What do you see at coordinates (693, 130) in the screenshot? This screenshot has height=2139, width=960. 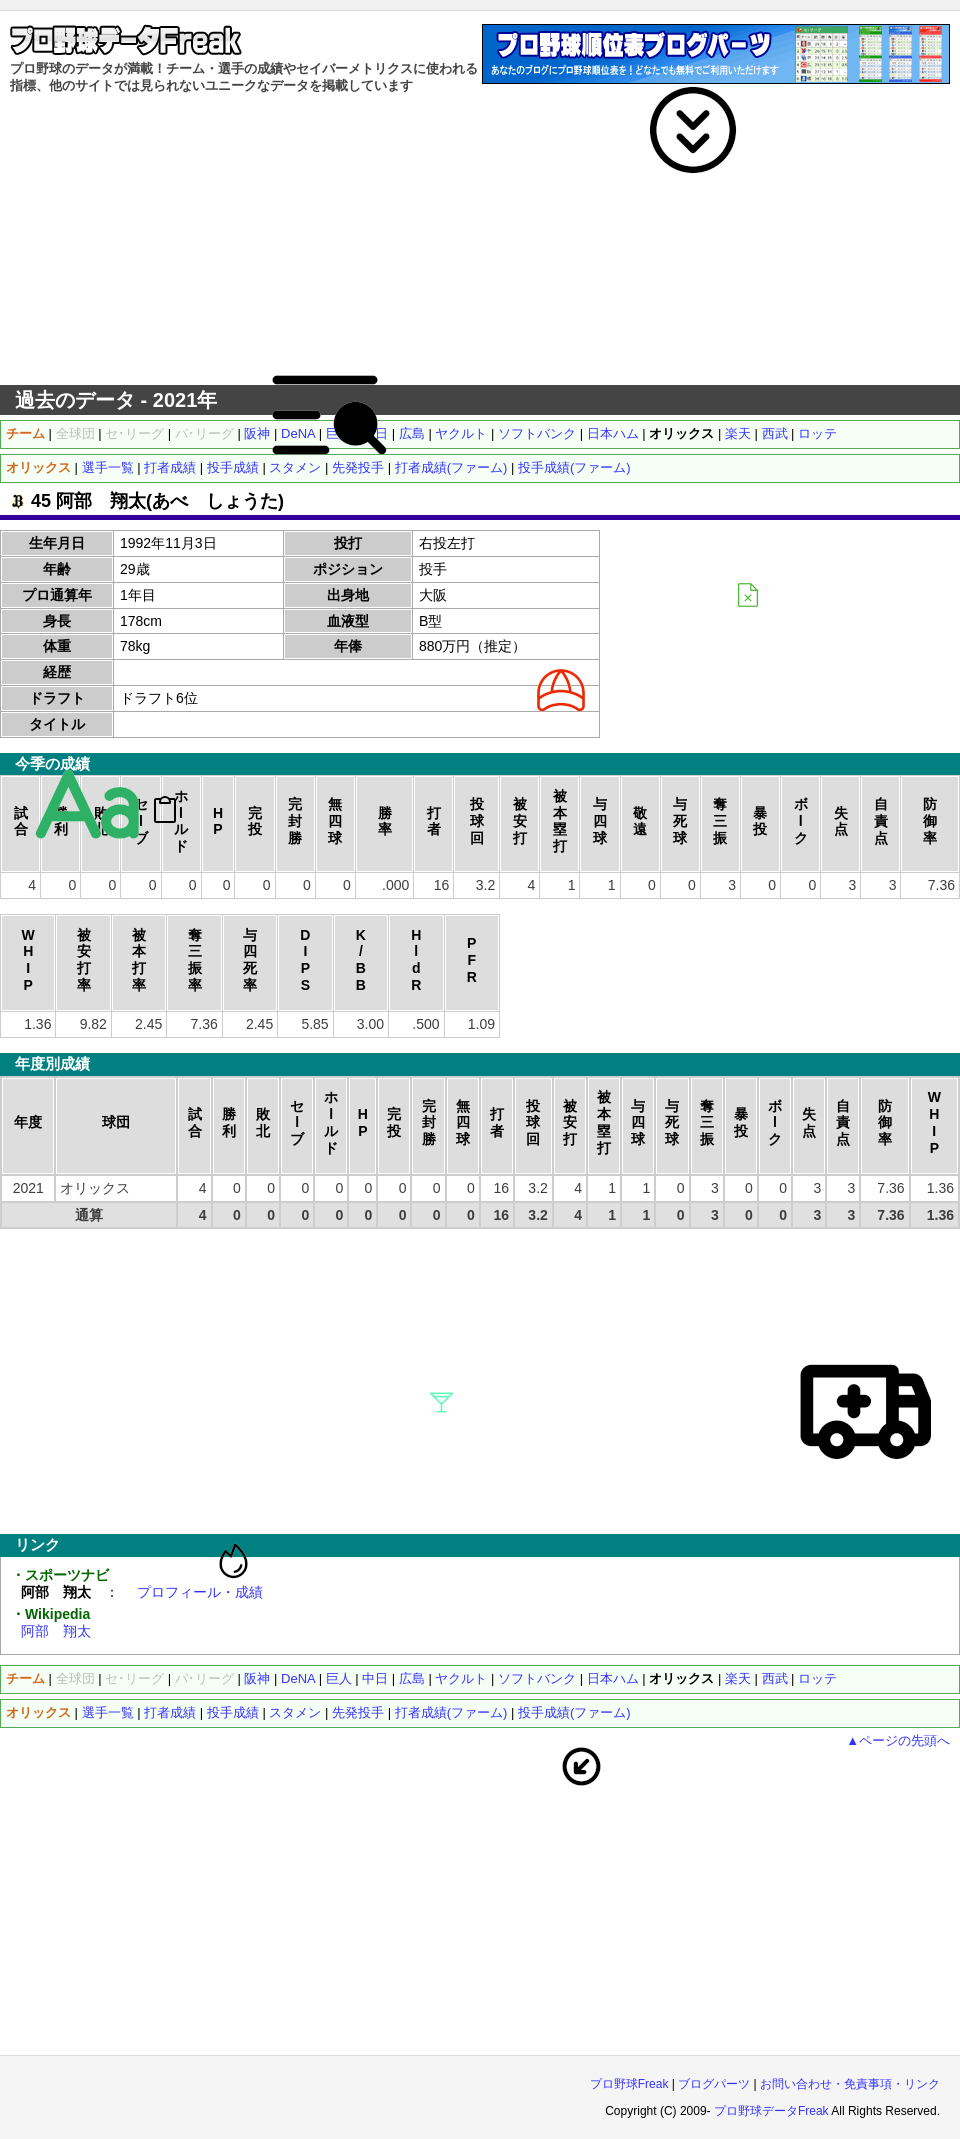 I see `expand all content below` at bounding box center [693, 130].